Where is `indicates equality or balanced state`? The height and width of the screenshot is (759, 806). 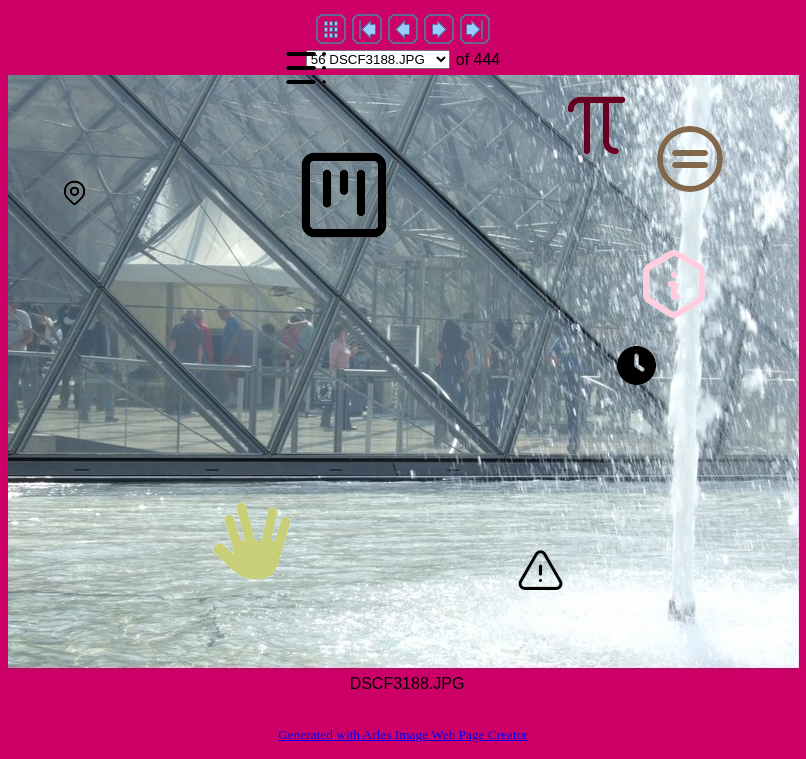
indicates equality or balanced state is located at coordinates (690, 159).